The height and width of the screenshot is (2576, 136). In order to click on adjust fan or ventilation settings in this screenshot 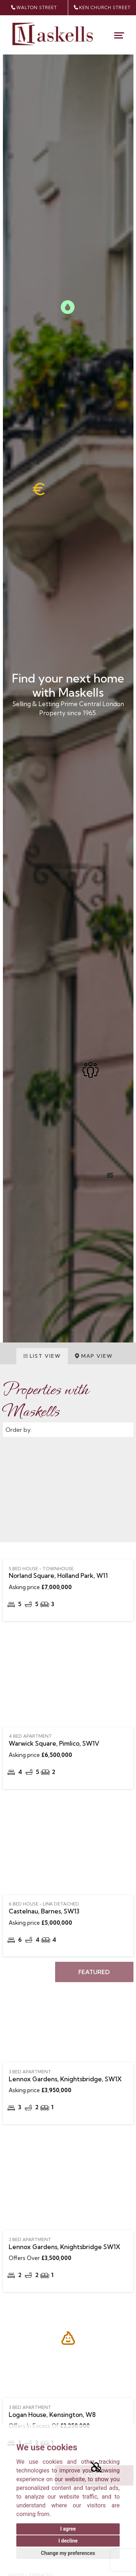, I will do `click(48, 1041)`.